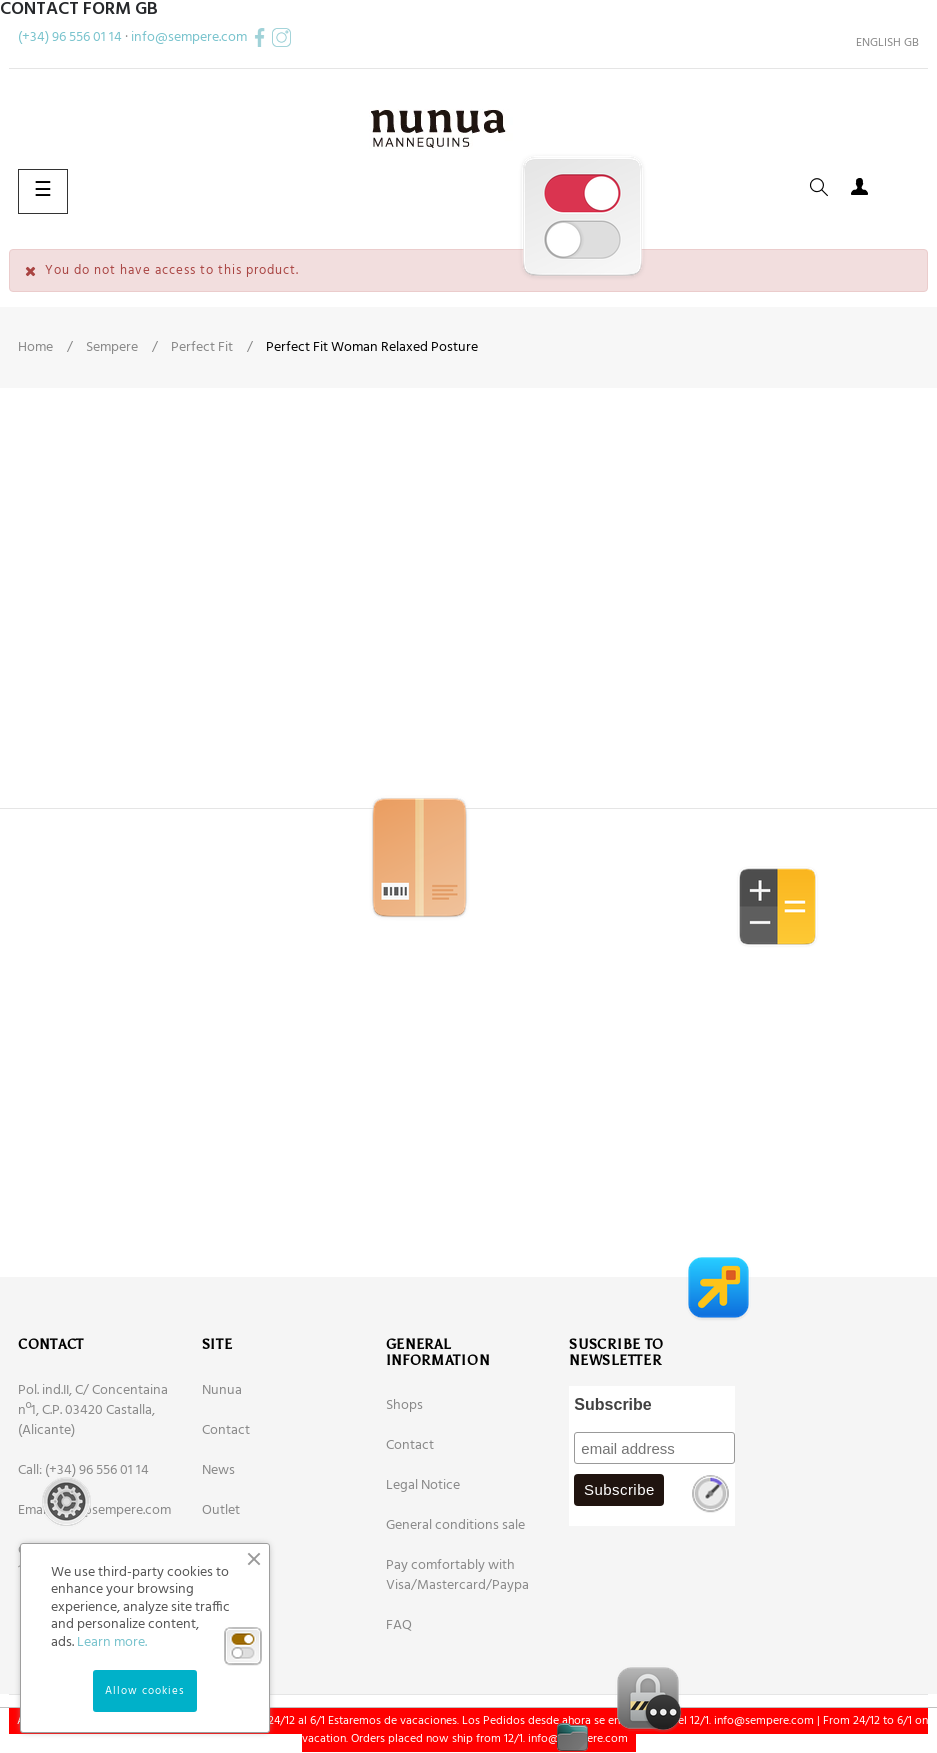  Describe the element at coordinates (572, 1736) in the screenshot. I see `indicates a valid drop target for moving files into this folder` at that location.